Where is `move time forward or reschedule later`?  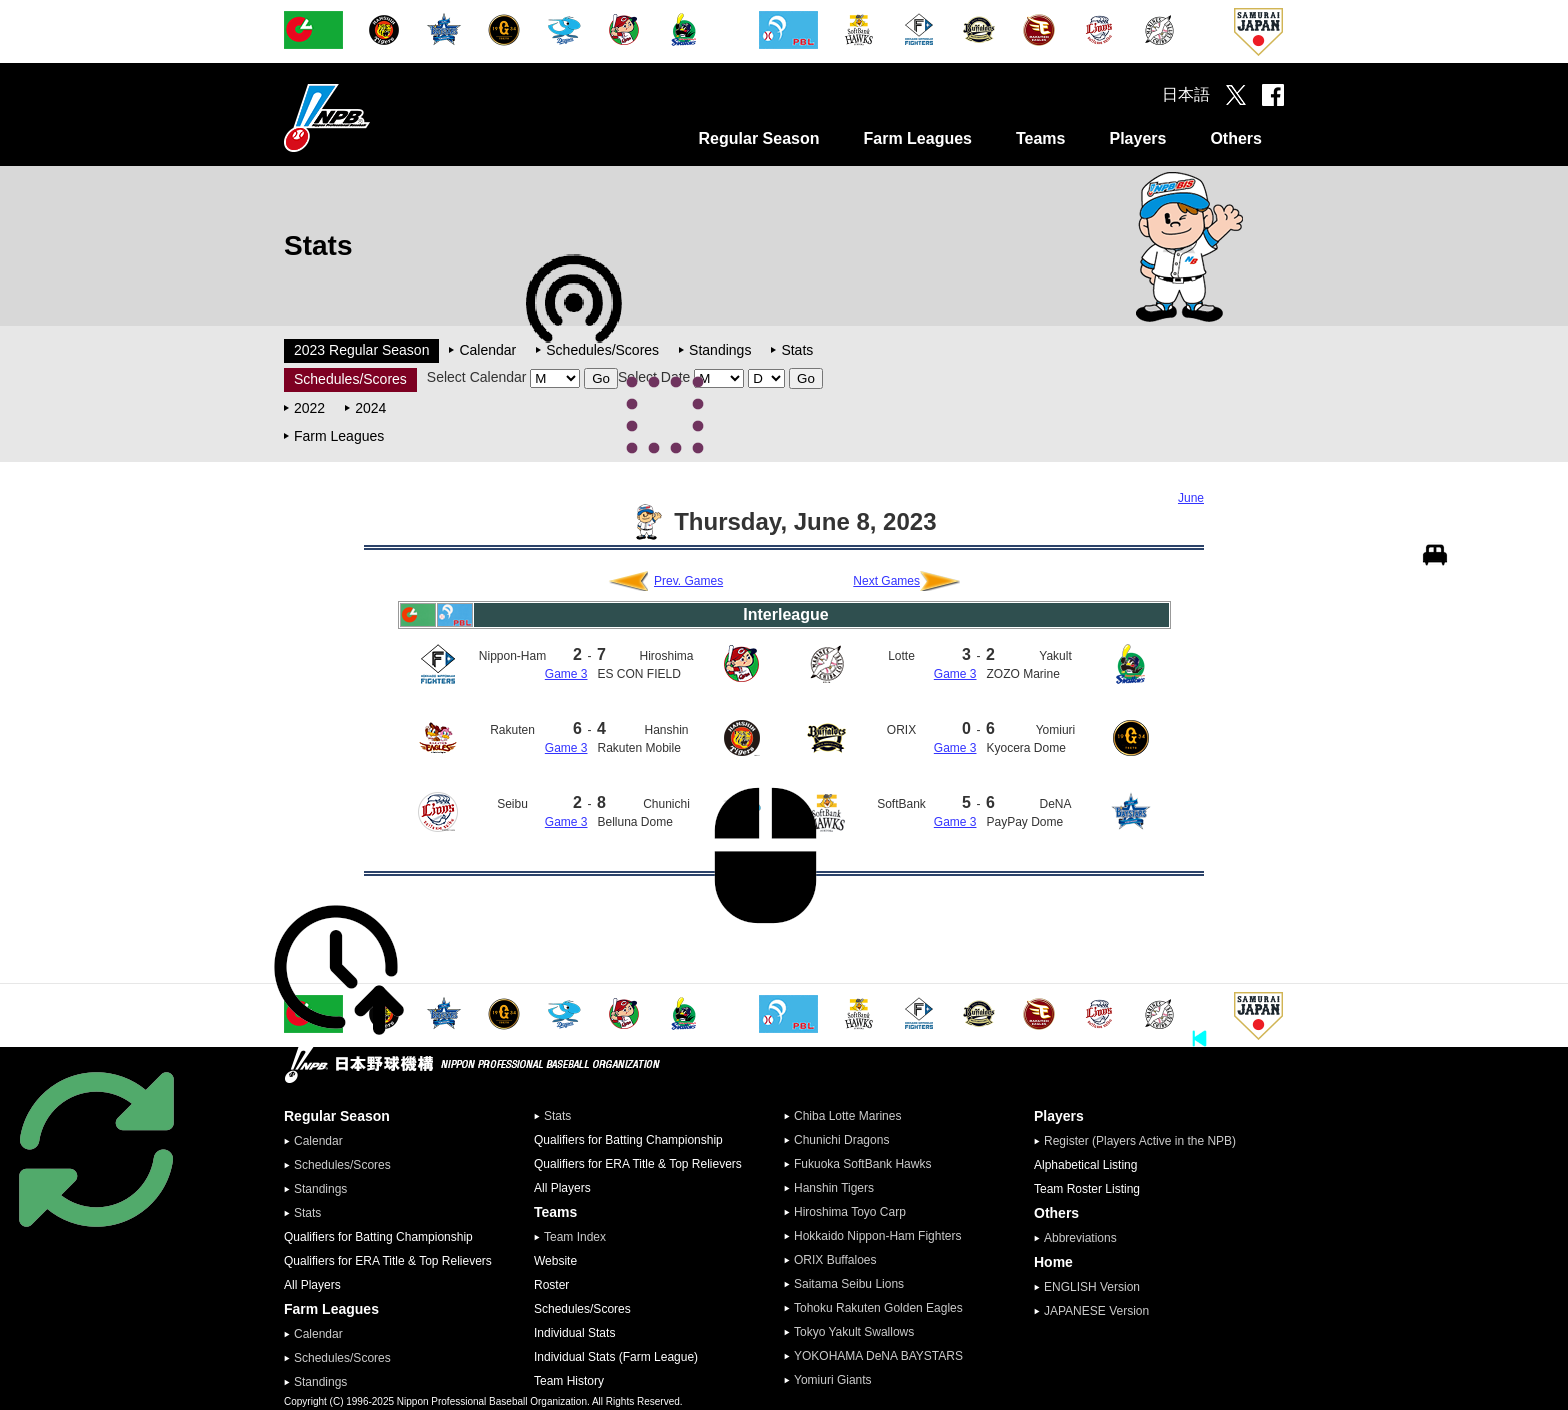
move time forward or reschedule later is located at coordinates (336, 967).